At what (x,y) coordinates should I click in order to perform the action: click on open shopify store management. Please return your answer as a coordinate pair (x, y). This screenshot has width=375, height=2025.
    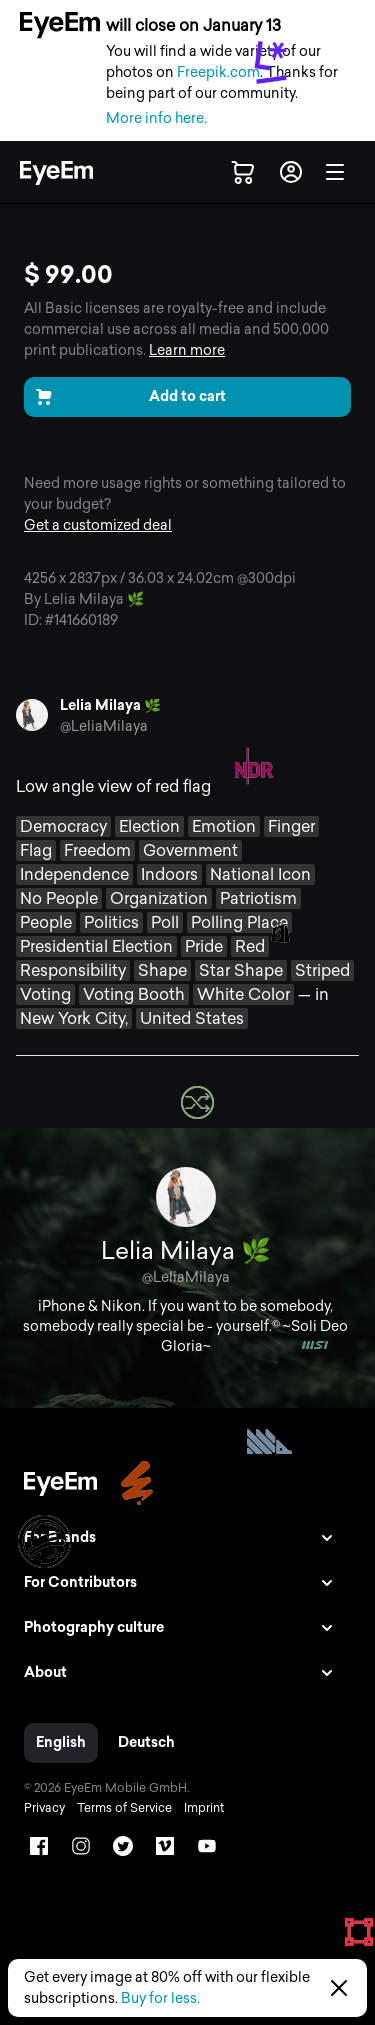
    Looking at the image, I should click on (280, 932).